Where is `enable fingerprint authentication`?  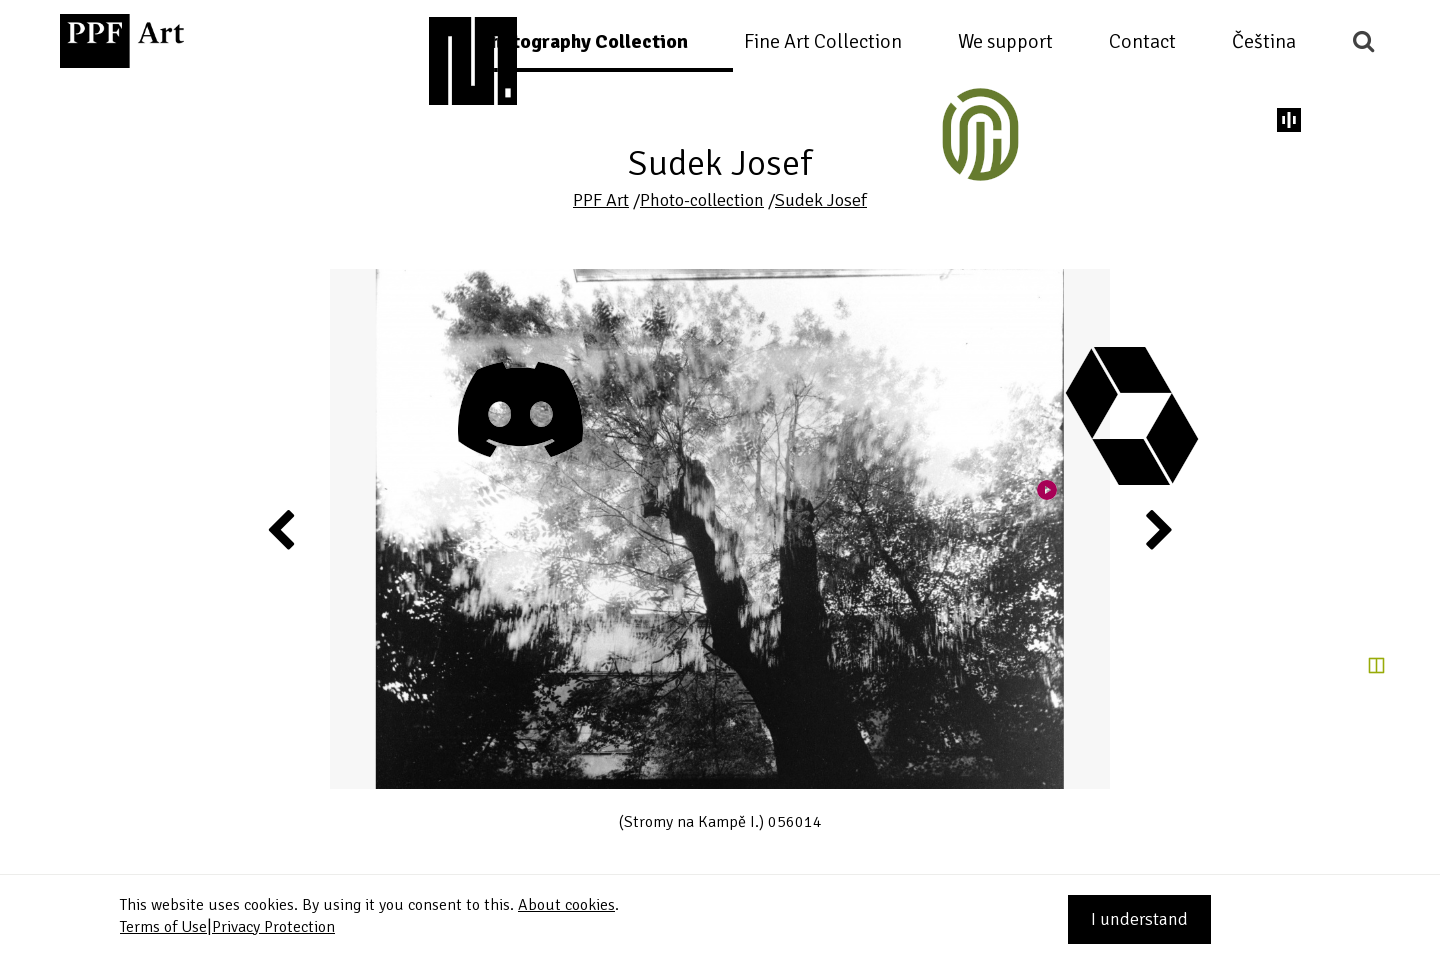 enable fingerprint authentication is located at coordinates (980, 134).